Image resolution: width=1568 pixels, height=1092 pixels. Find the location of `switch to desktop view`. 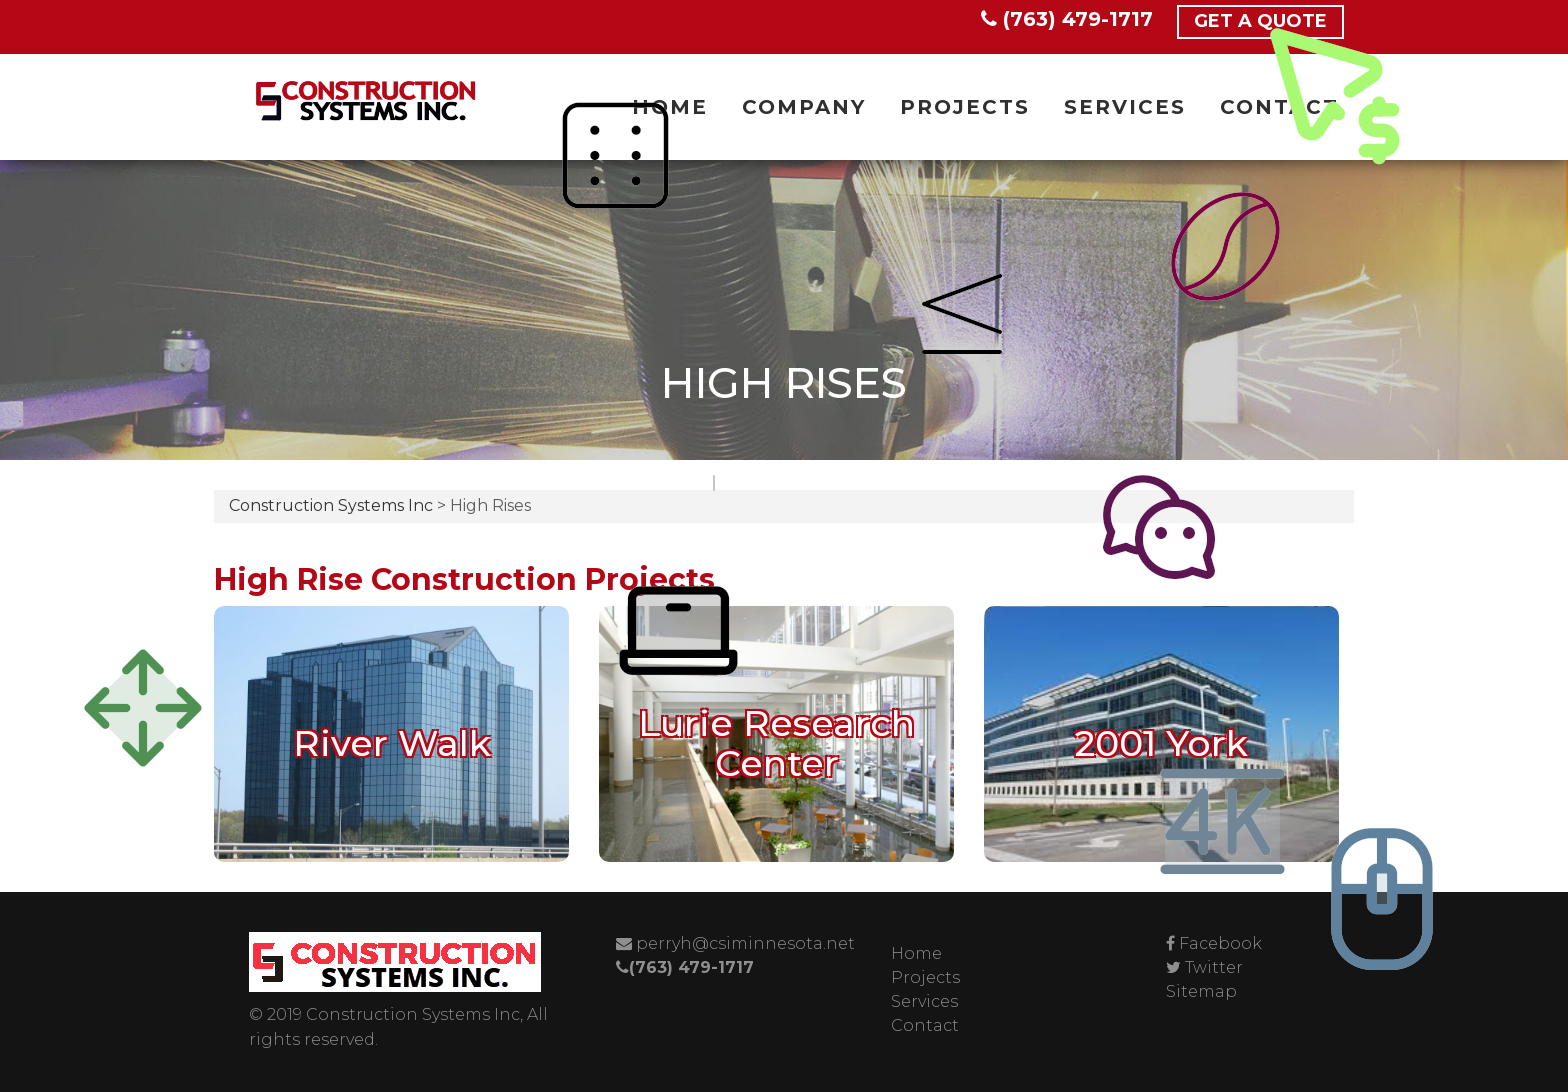

switch to desktop view is located at coordinates (678, 628).